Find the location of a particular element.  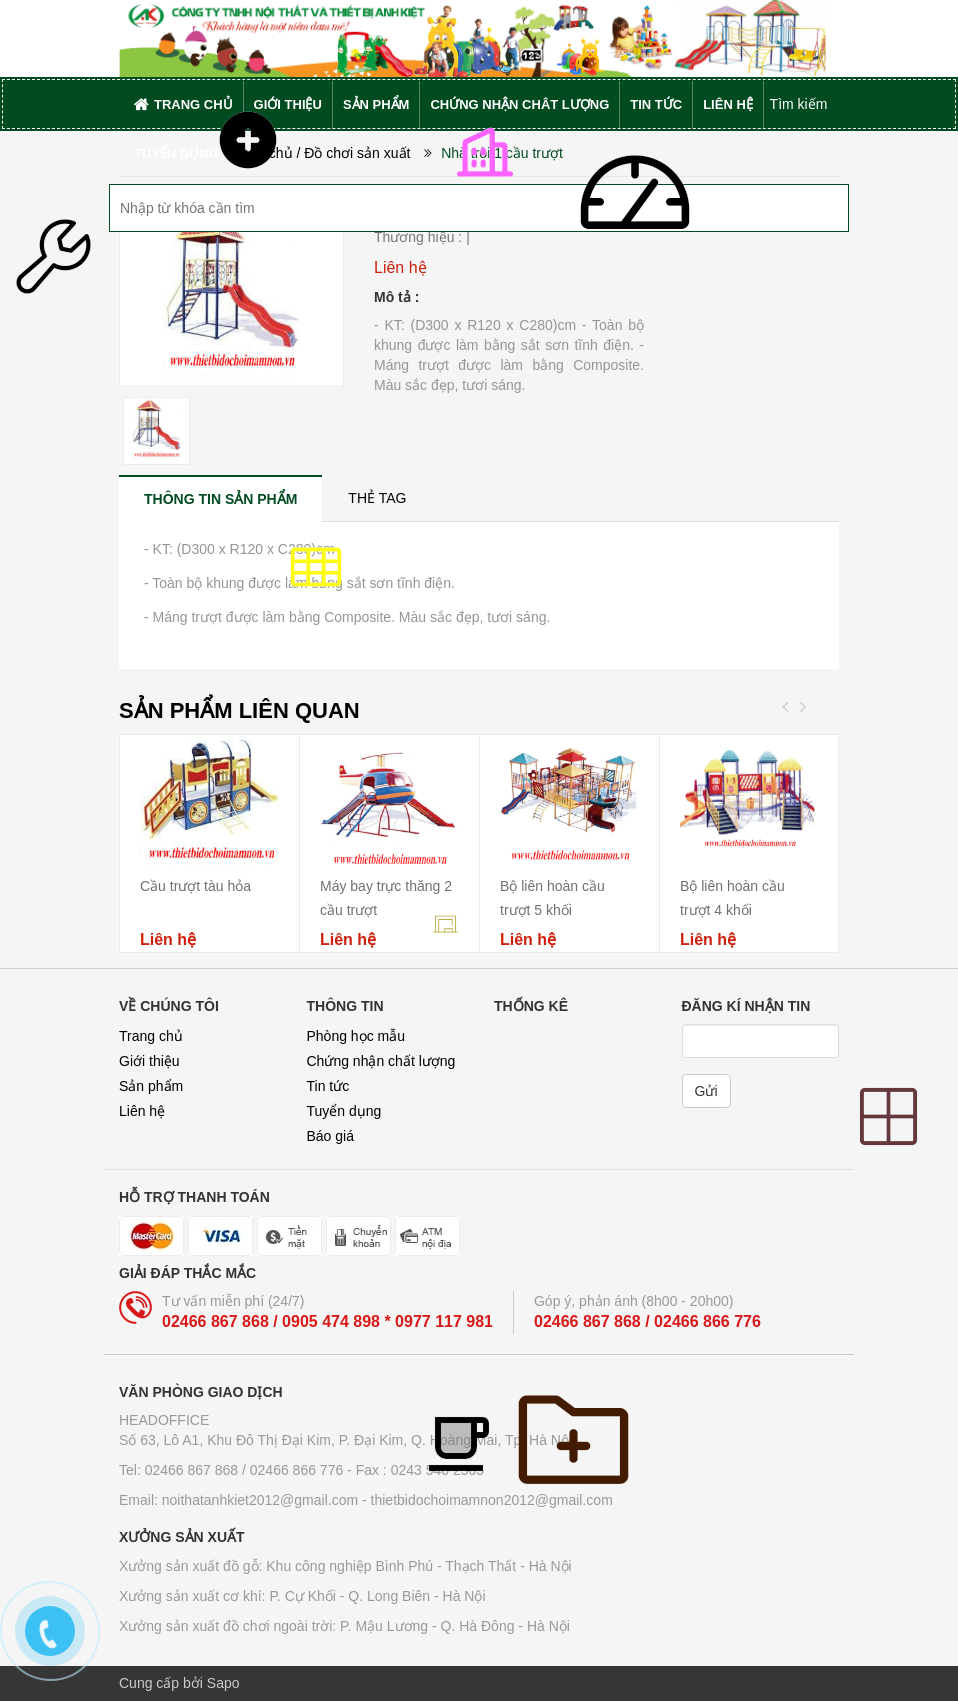

access whiteboard or presentation mode is located at coordinates (445, 924).